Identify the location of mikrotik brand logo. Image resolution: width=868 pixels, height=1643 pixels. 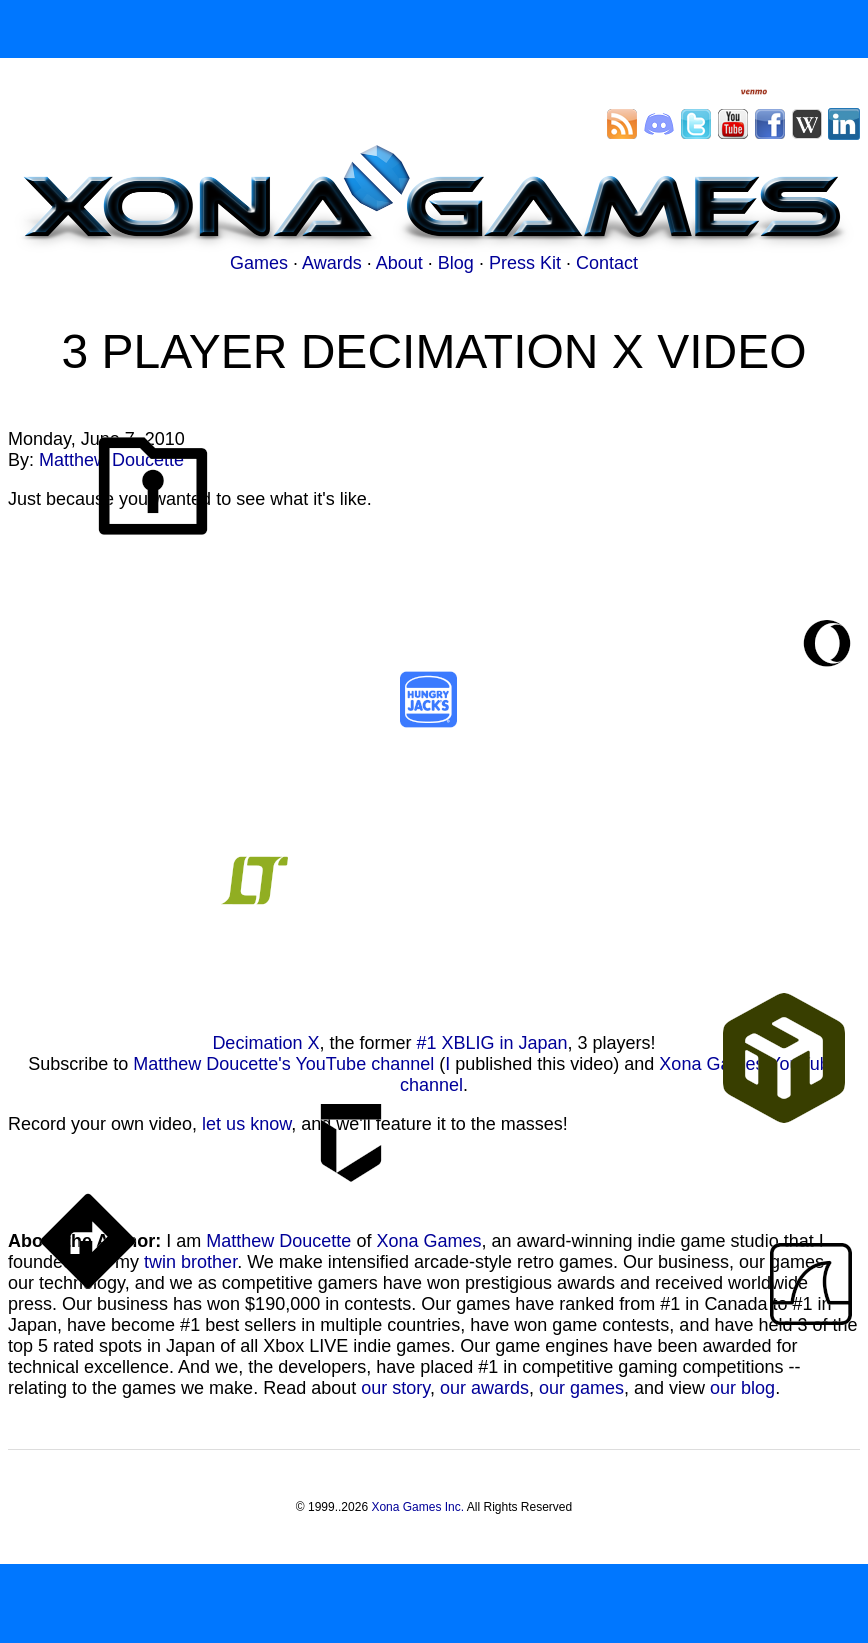
(784, 1058).